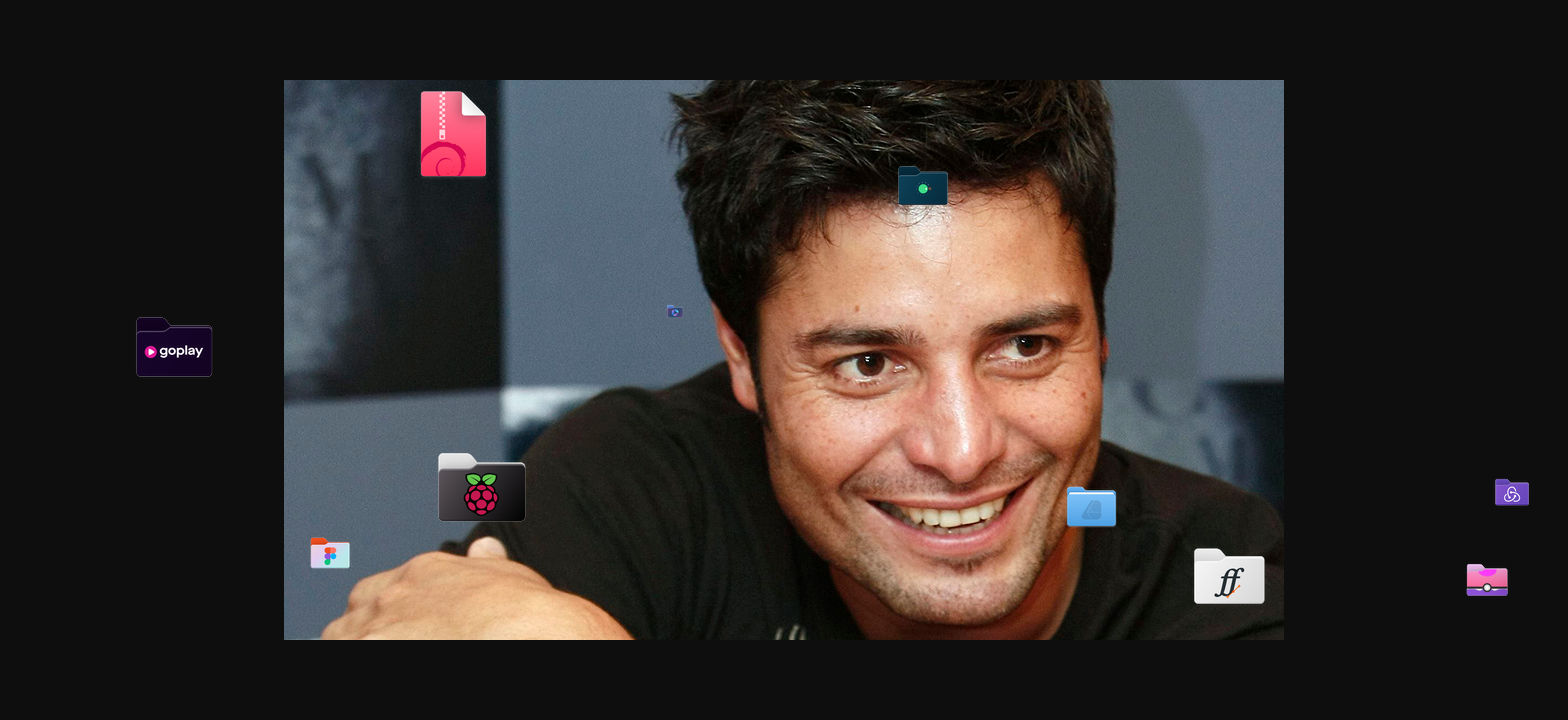  What do you see at coordinates (1512, 493) in the screenshot?
I see `folder containing redux state management files` at bounding box center [1512, 493].